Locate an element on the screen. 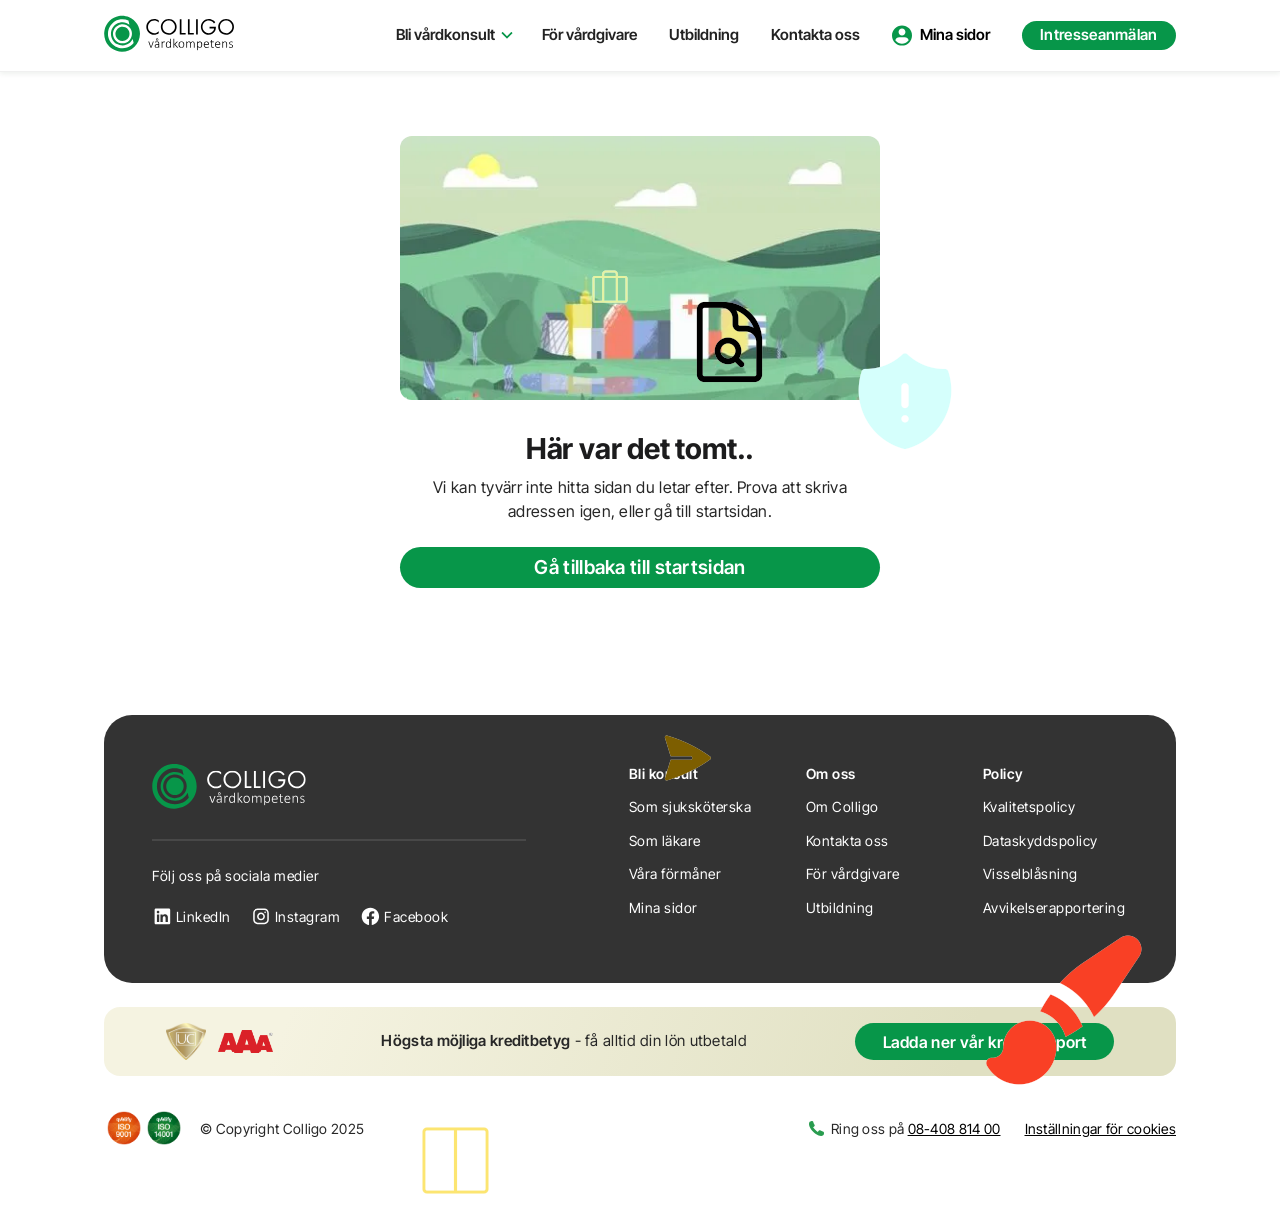  access drawing or painting tools is located at coordinates (1067, 1010).